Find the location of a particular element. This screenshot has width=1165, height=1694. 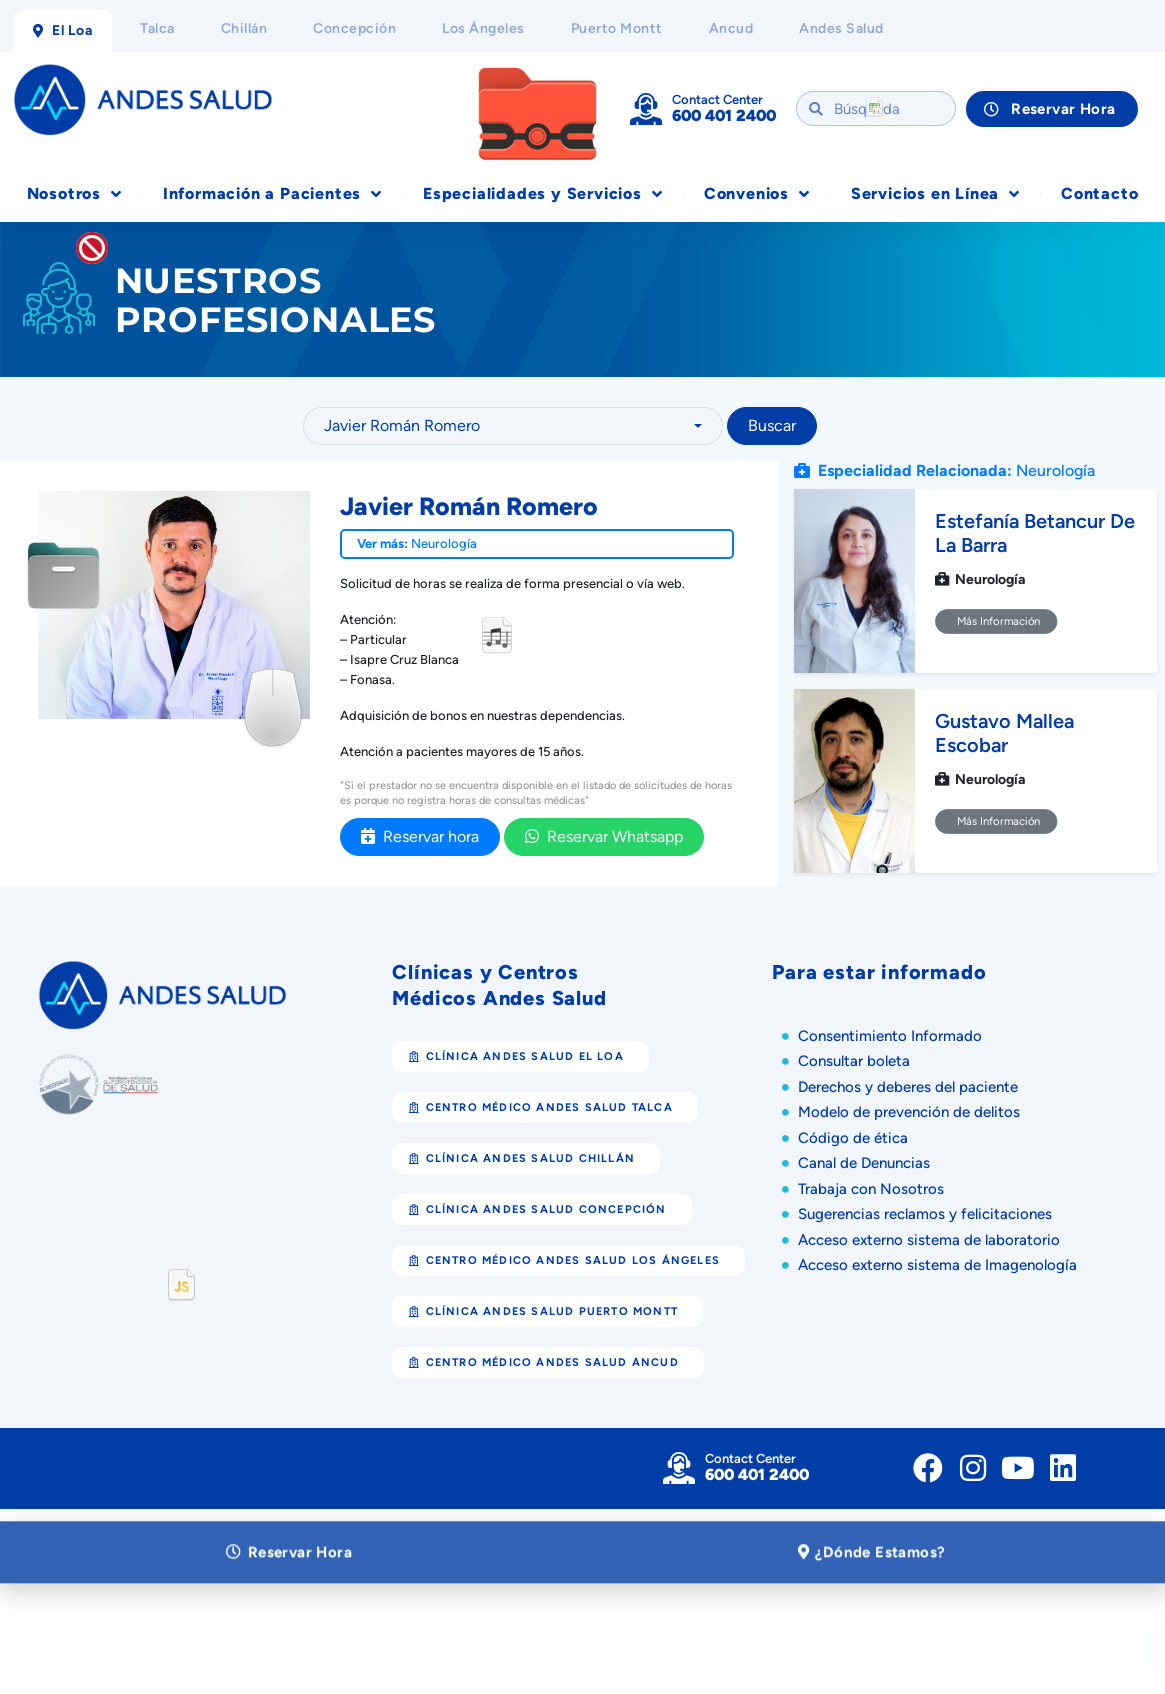

mouse input device settings is located at coordinates (273, 707).